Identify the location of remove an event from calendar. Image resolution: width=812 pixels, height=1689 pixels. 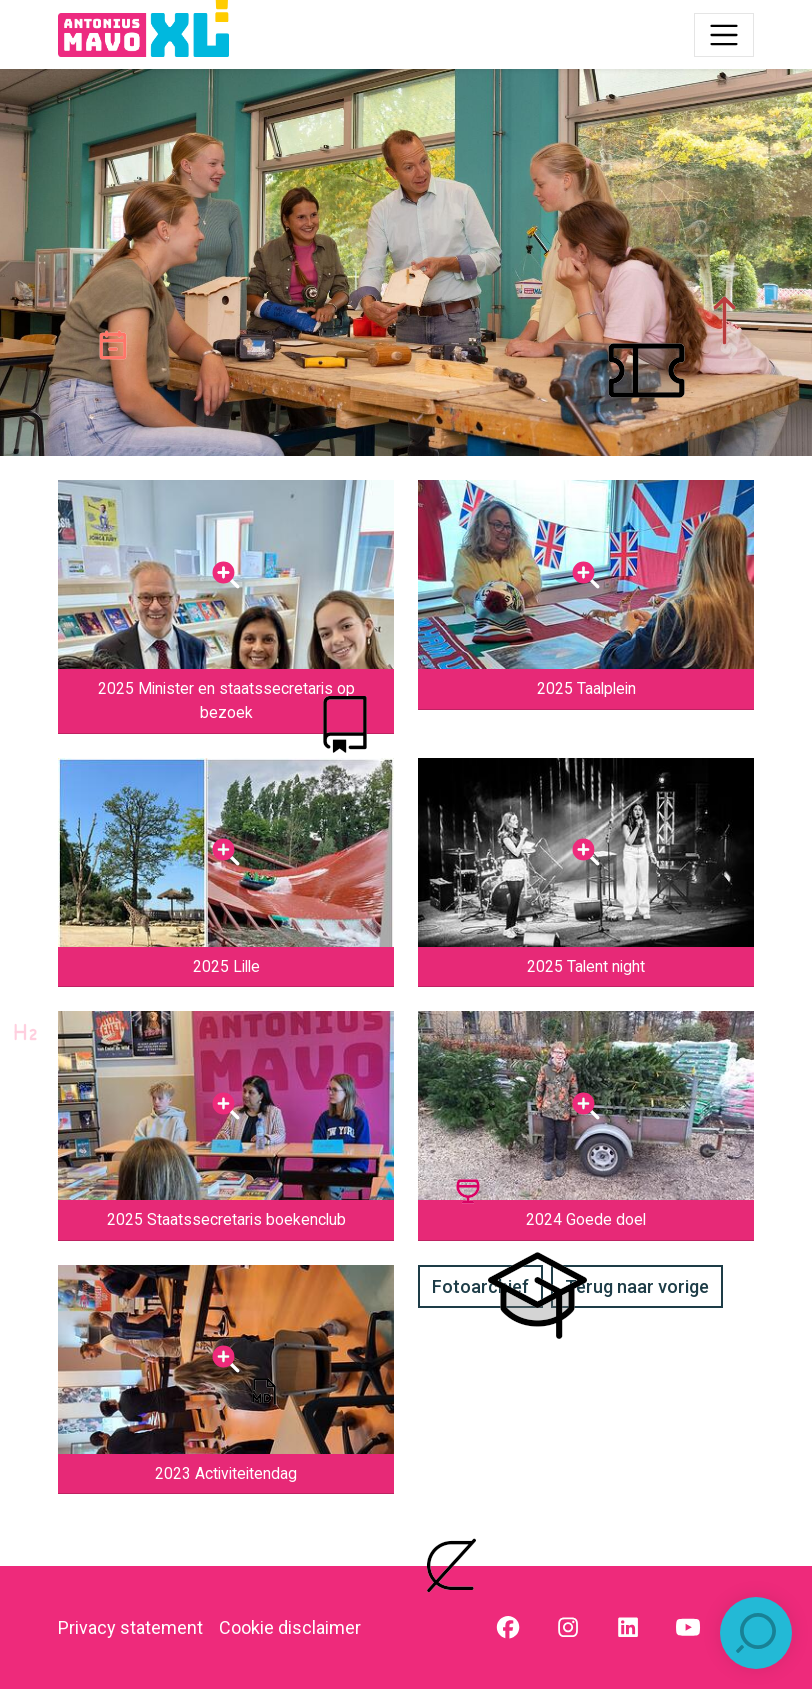
(113, 346).